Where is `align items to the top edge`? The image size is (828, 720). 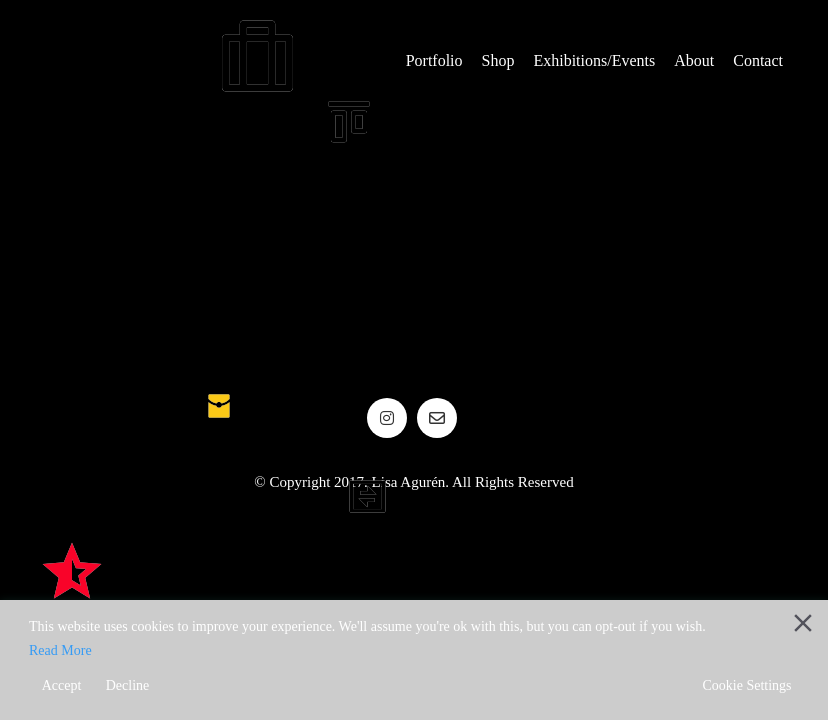
align items to the top edge is located at coordinates (349, 122).